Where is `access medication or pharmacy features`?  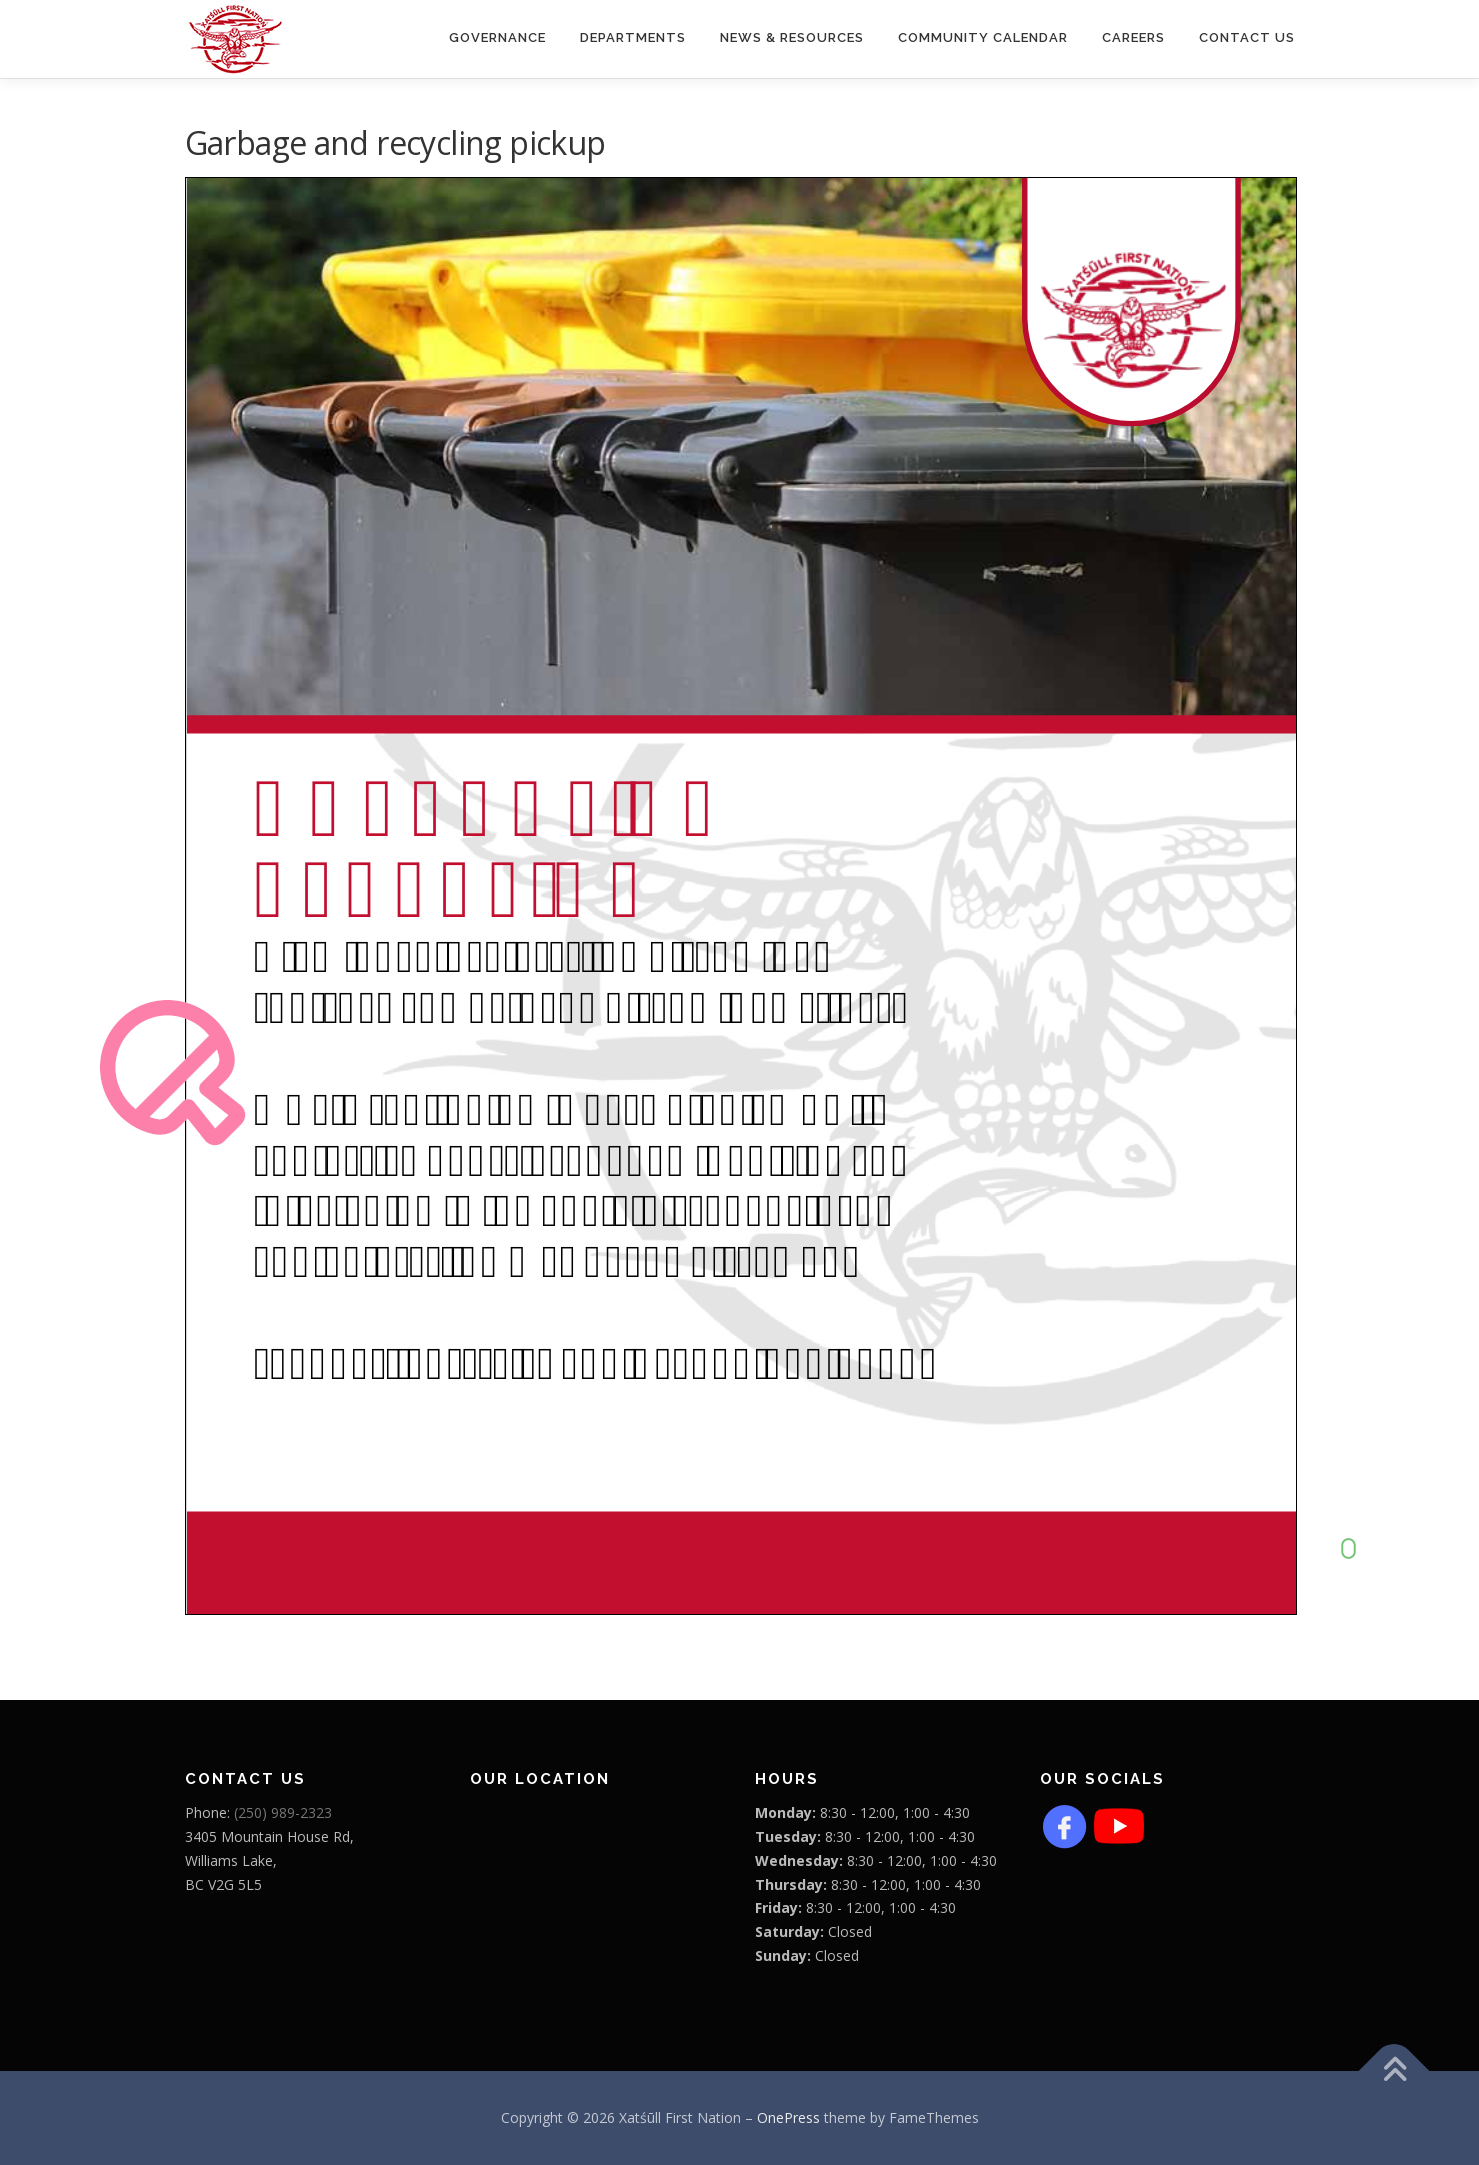 access medication or pharmacy features is located at coordinates (1348, 1548).